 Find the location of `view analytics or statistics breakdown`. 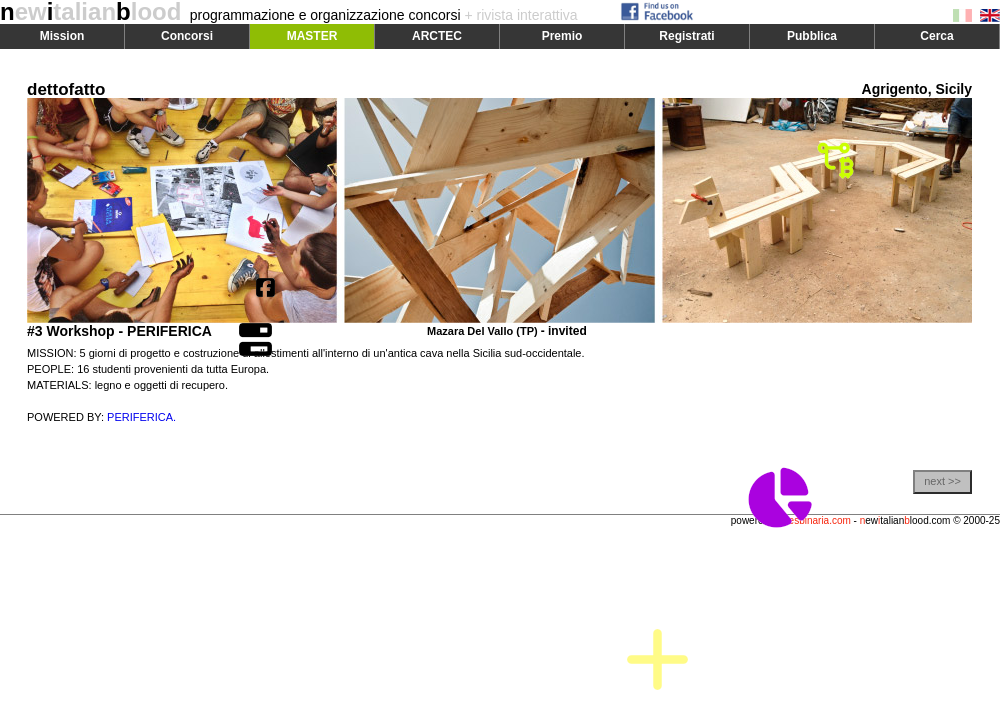

view analytics or statistics breakdown is located at coordinates (778, 497).